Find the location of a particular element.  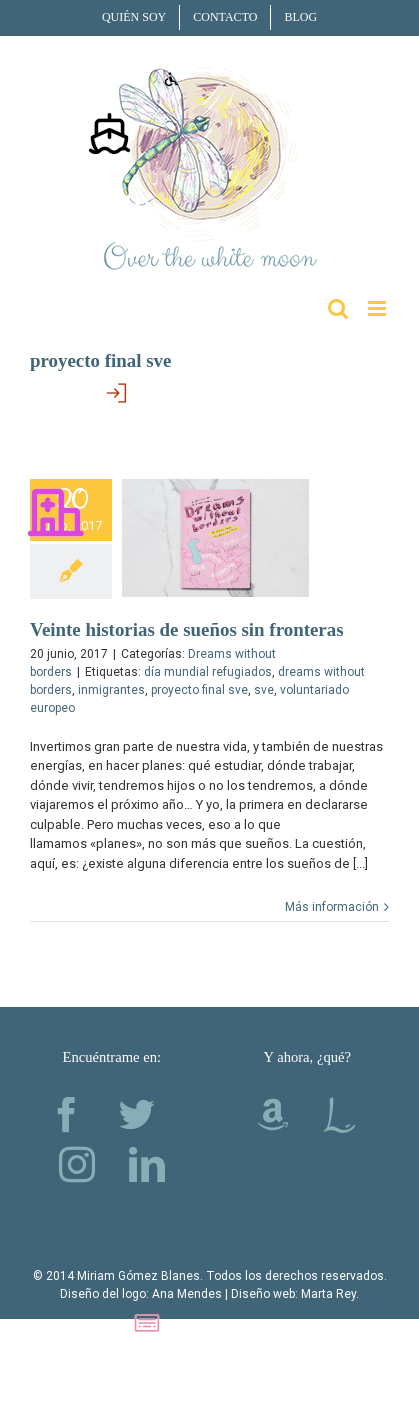

find nearby hospitals or medical facilities is located at coordinates (53, 512).